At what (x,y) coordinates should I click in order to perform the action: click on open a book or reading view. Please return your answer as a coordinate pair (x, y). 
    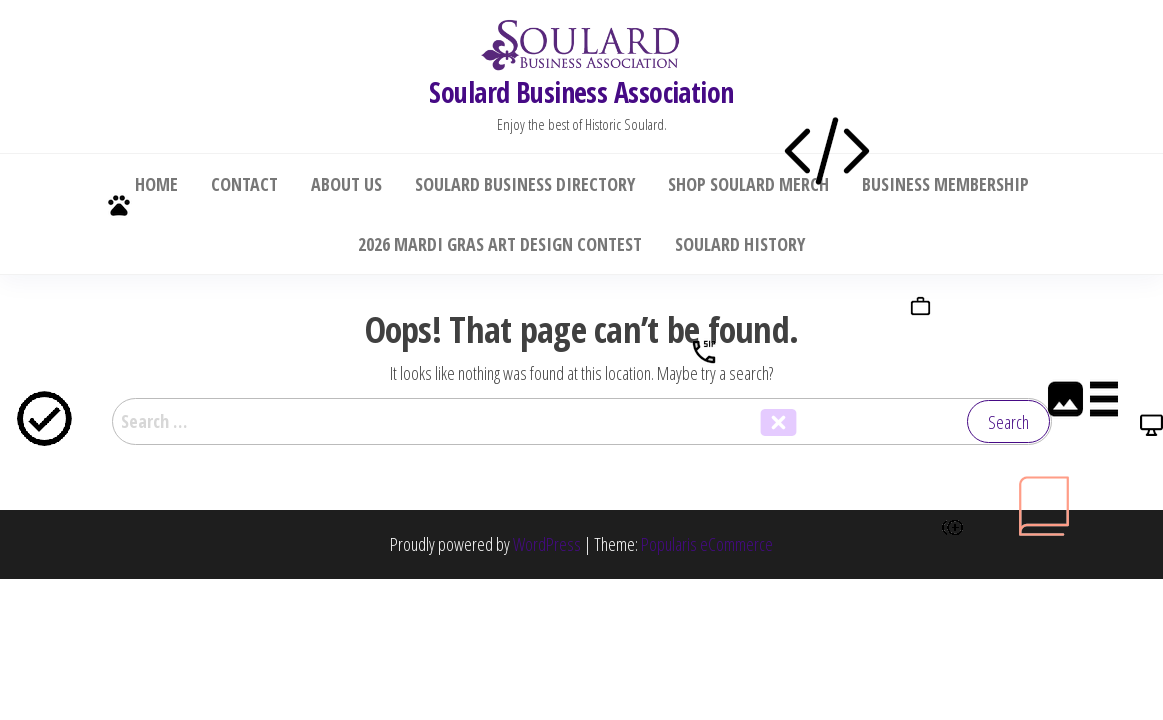
    Looking at the image, I should click on (1044, 506).